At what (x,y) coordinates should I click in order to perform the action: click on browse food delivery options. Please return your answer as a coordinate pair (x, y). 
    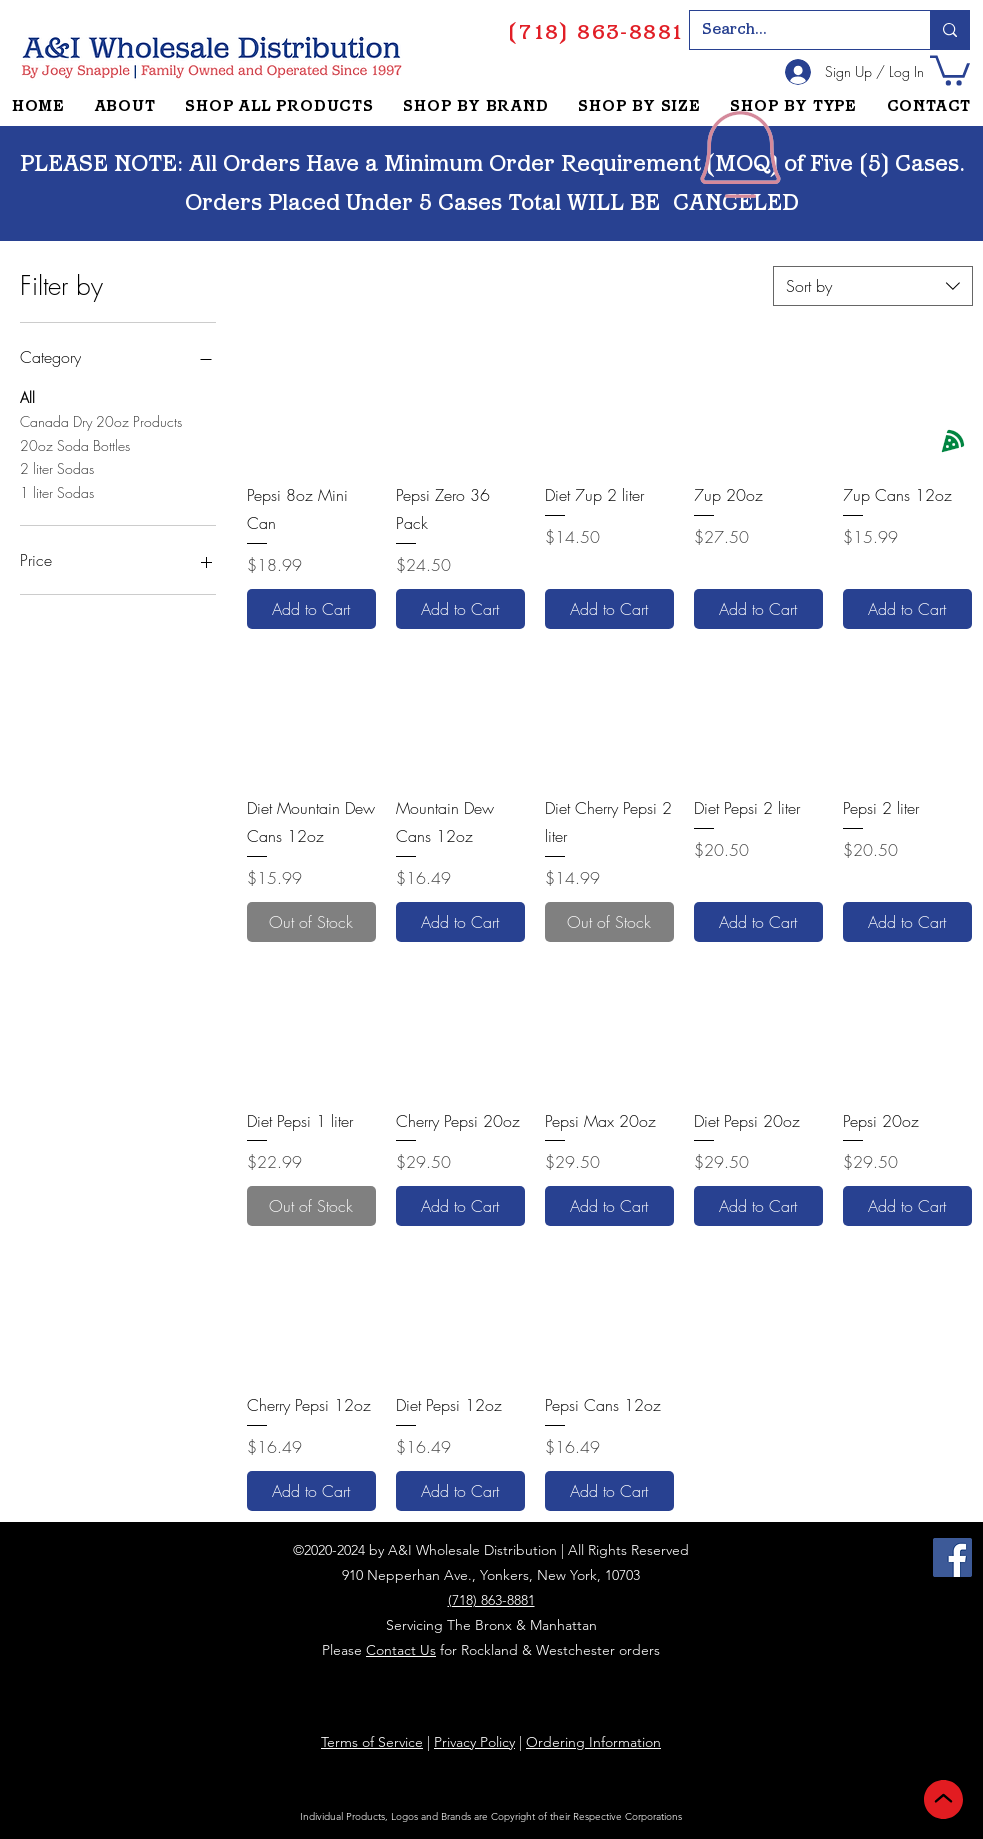
    Looking at the image, I should click on (953, 441).